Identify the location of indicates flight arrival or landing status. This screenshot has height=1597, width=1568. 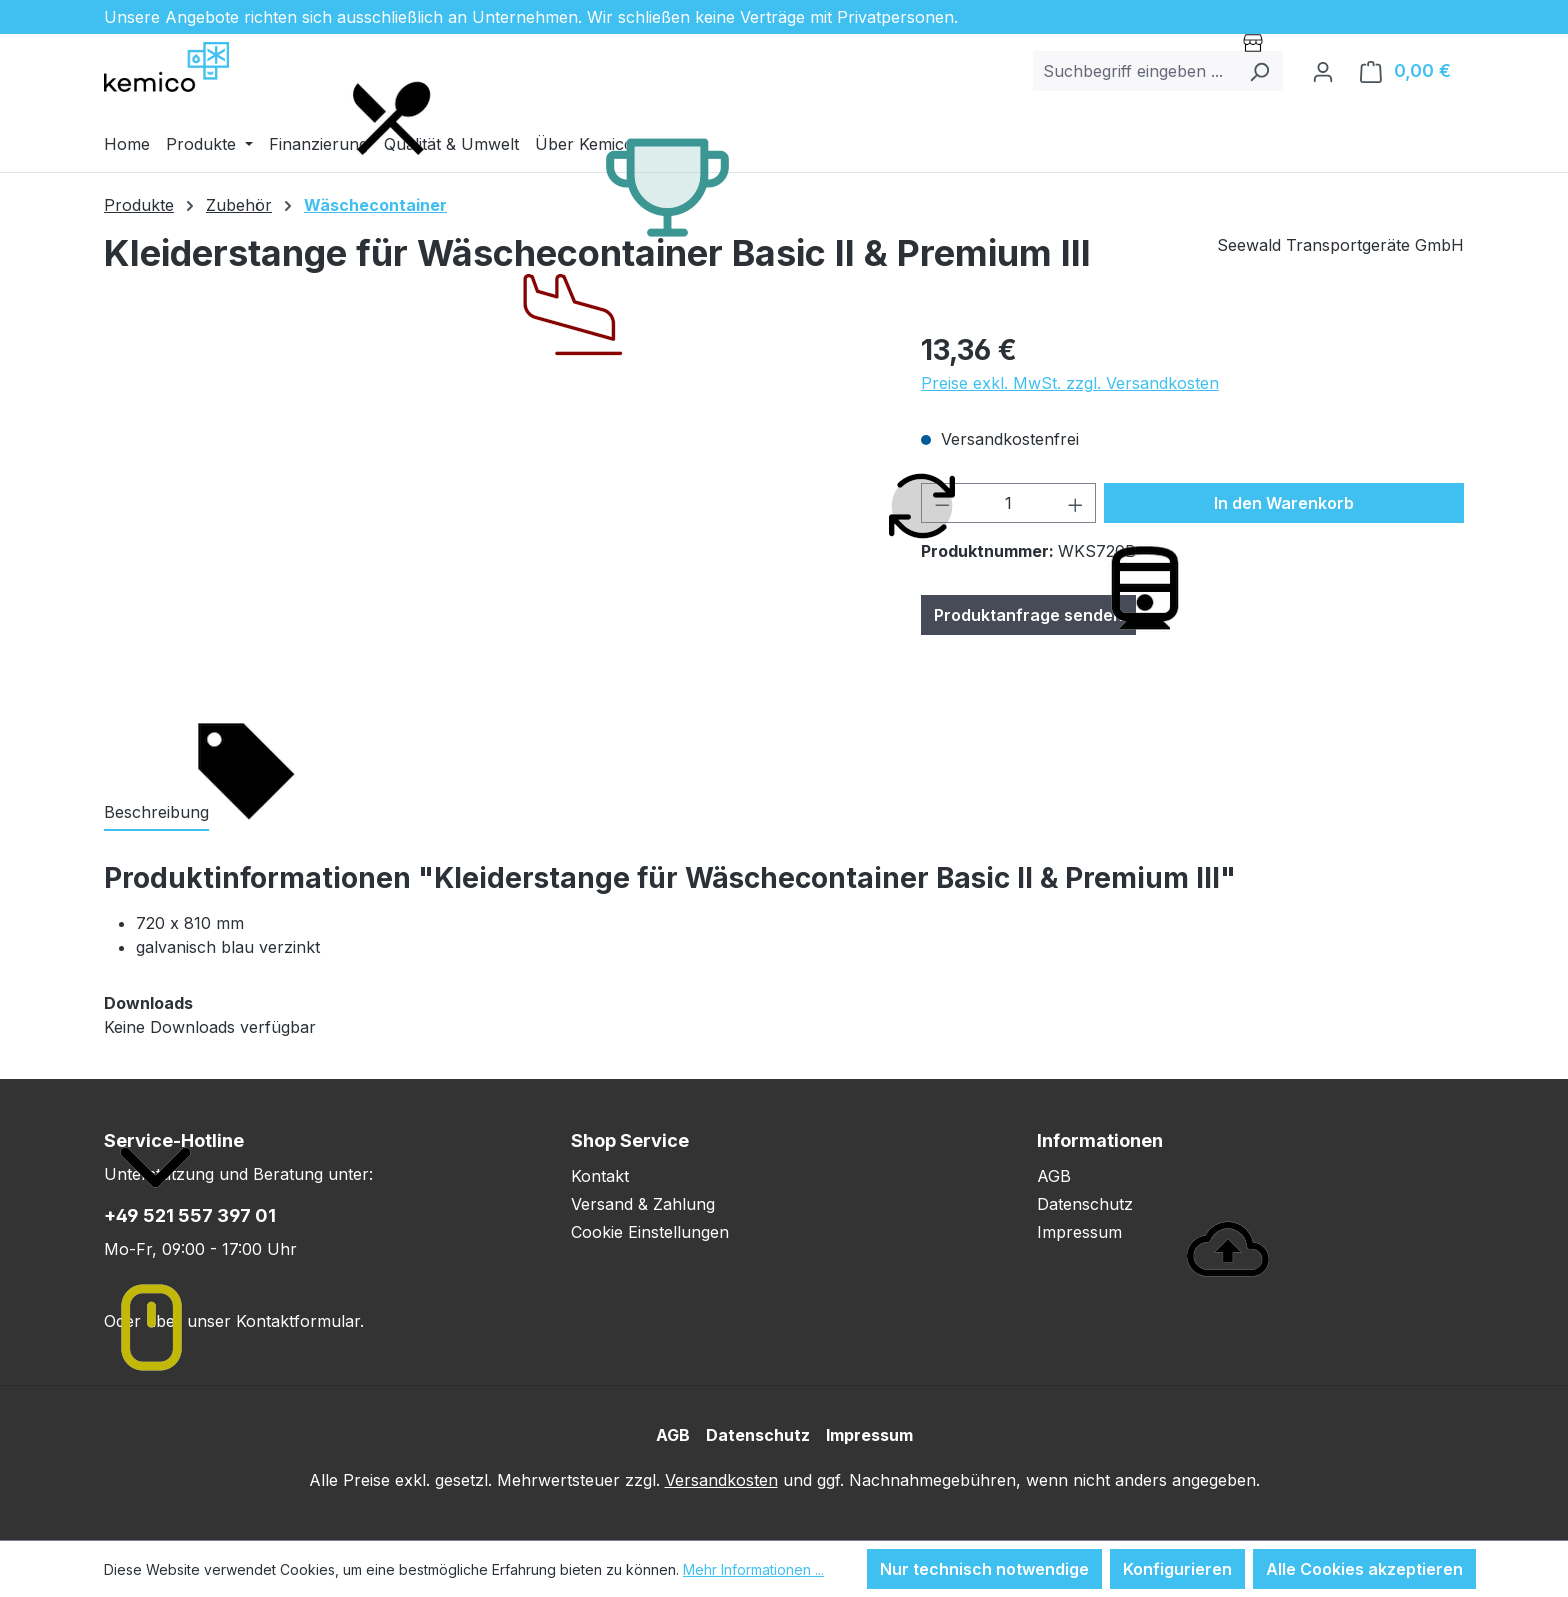
(567, 314).